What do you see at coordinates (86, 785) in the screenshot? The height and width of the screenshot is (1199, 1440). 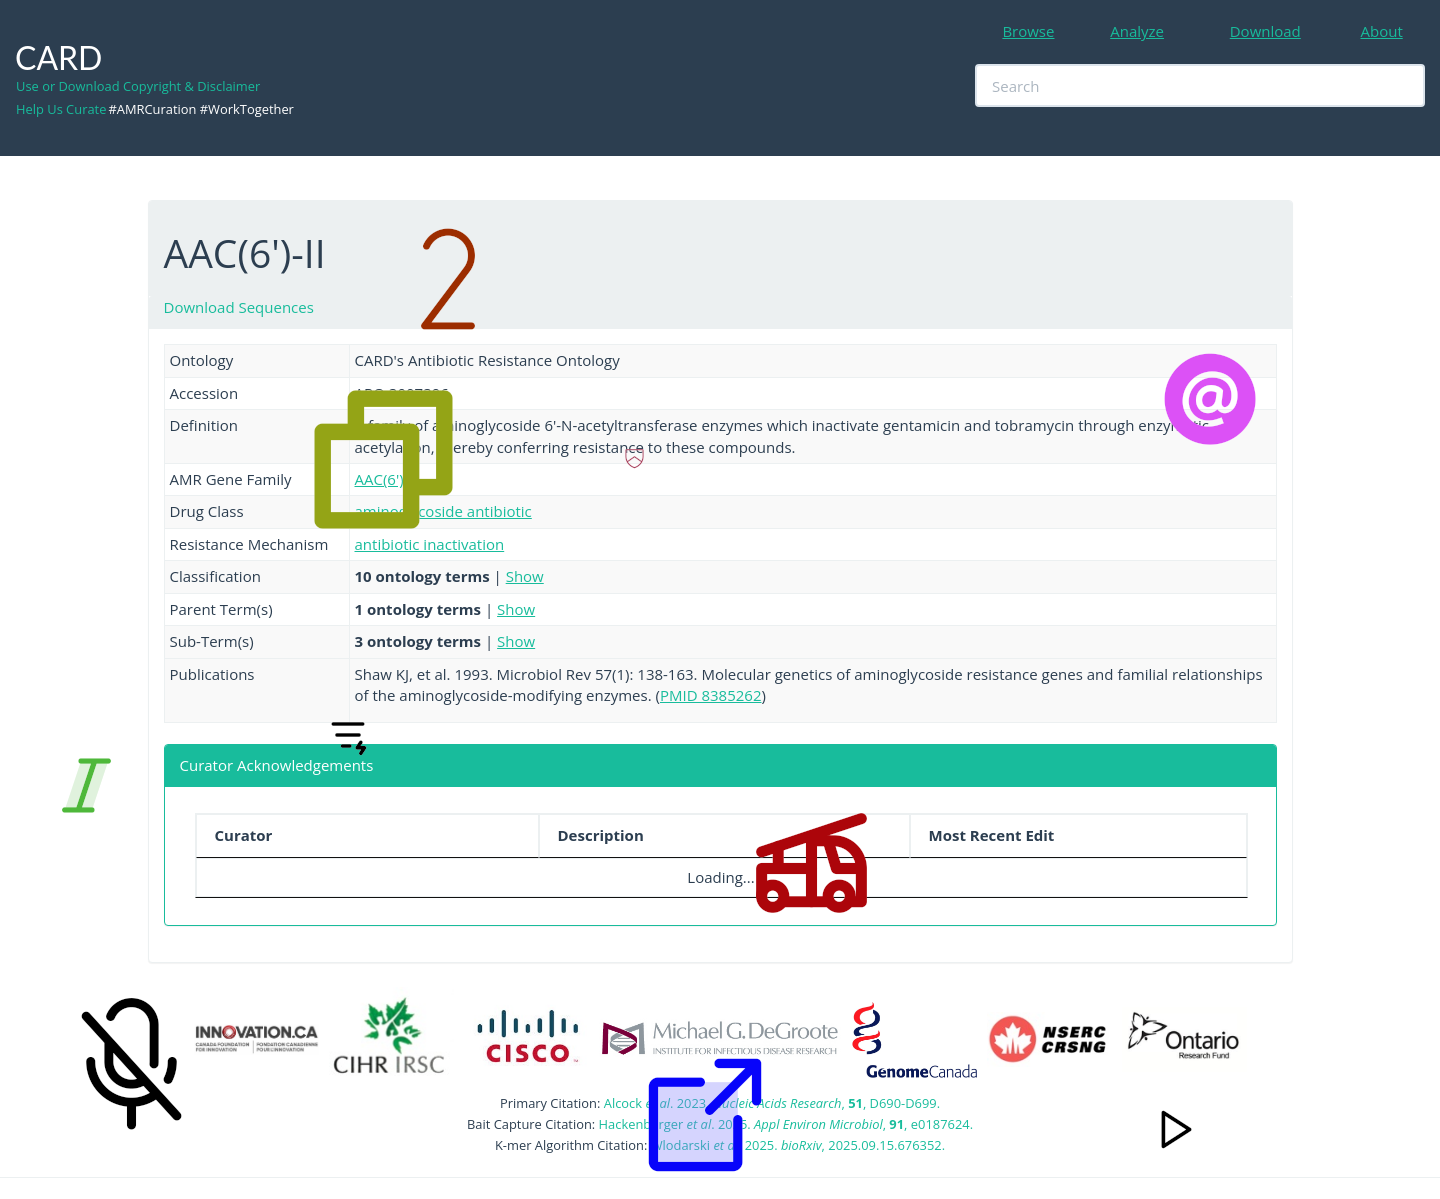 I see `apply italic formatting to selected text` at bounding box center [86, 785].